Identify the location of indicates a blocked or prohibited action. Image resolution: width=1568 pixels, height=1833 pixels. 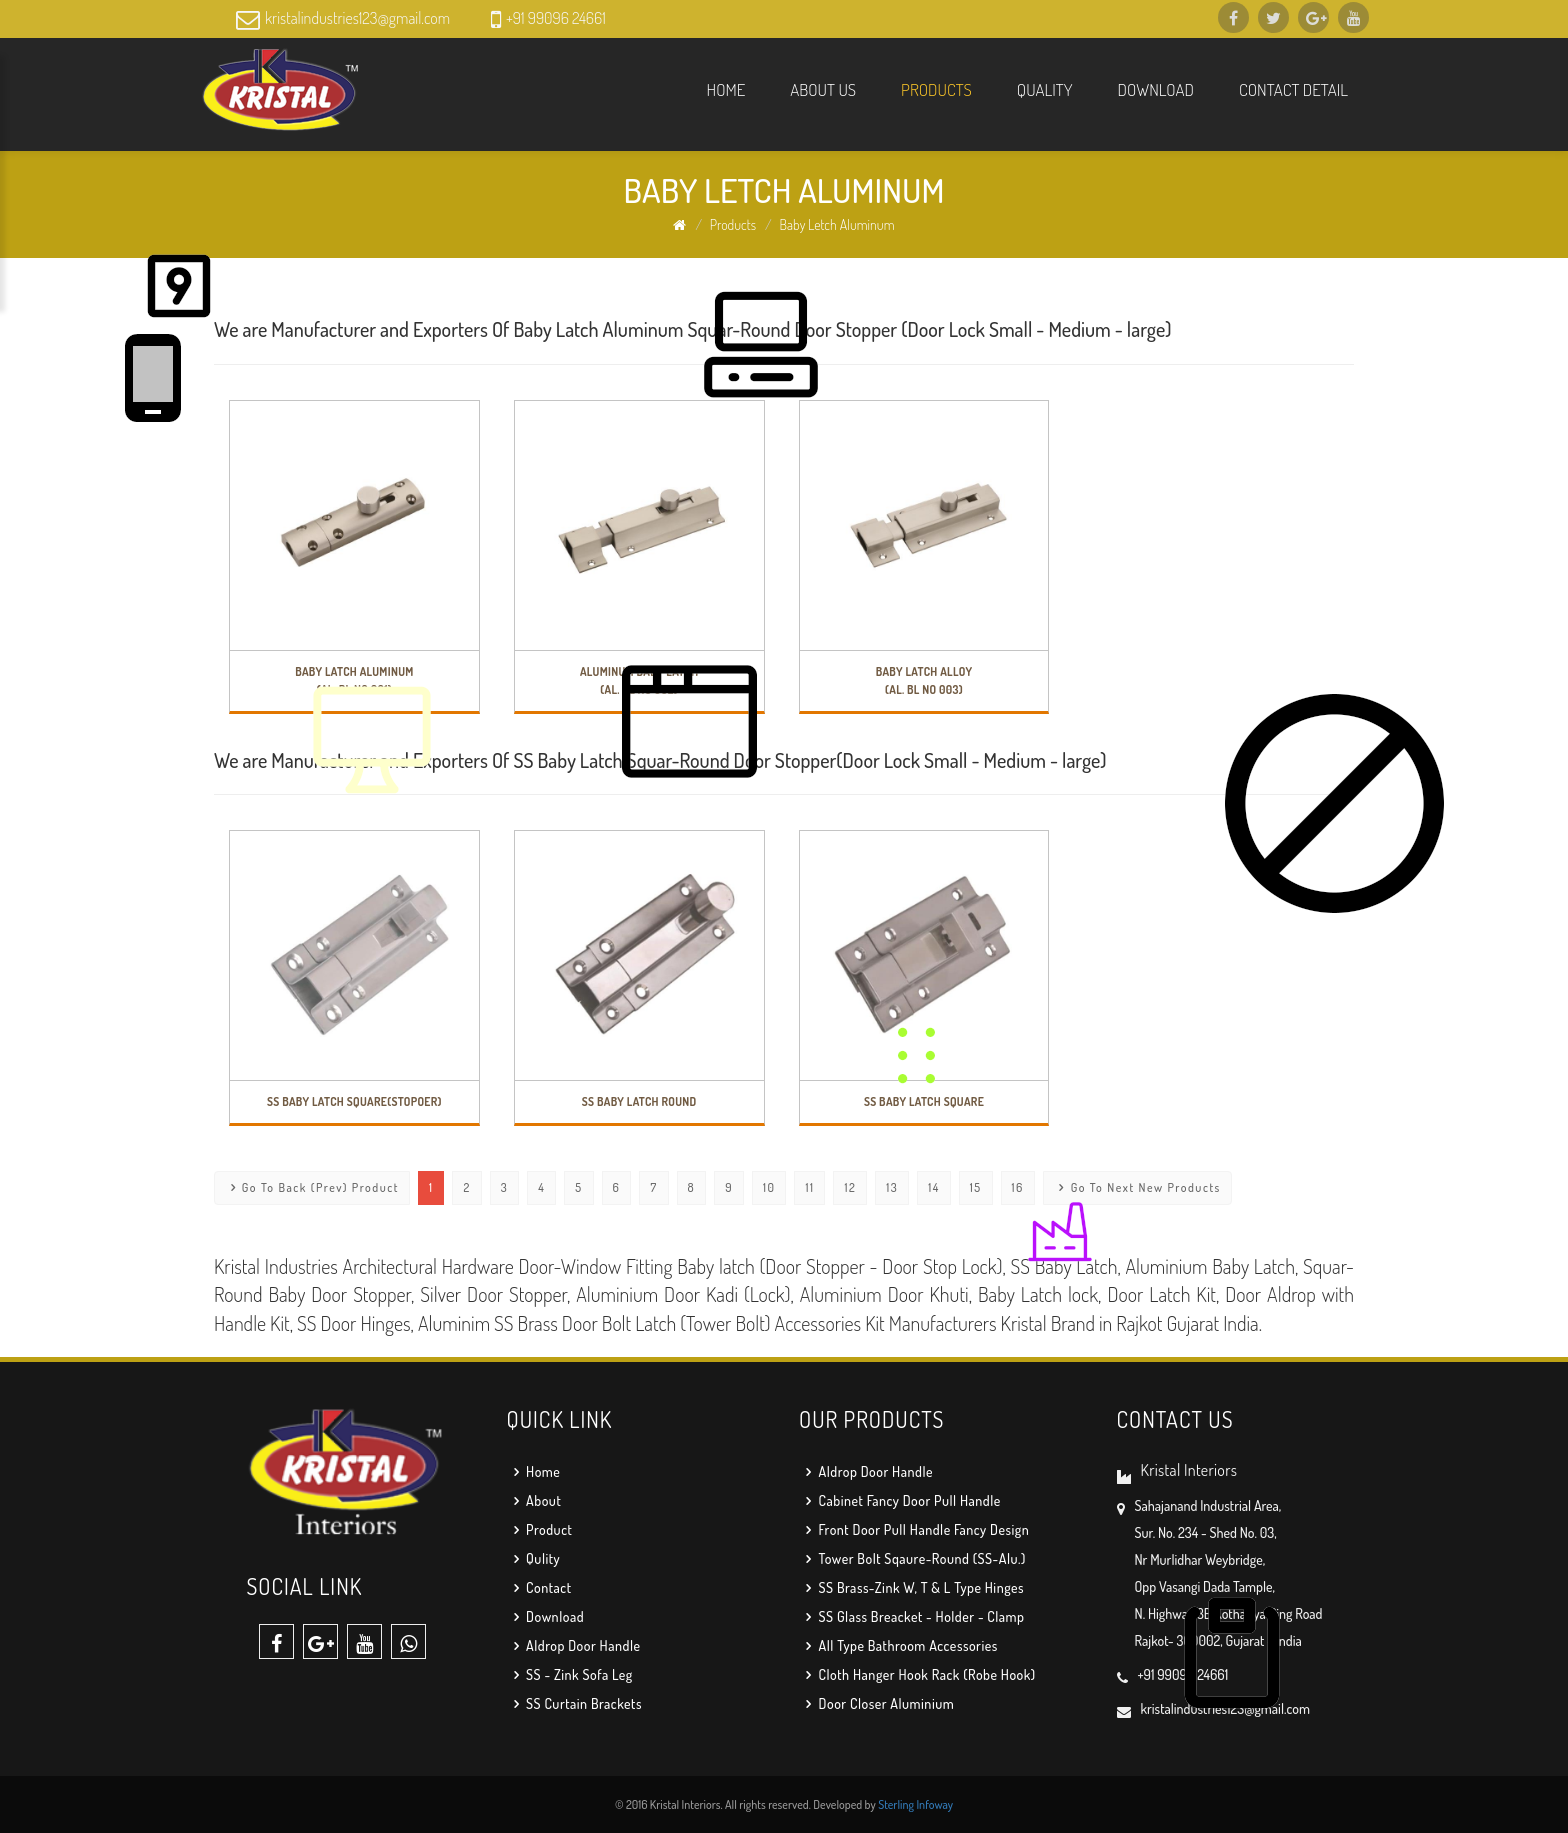
(1334, 803).